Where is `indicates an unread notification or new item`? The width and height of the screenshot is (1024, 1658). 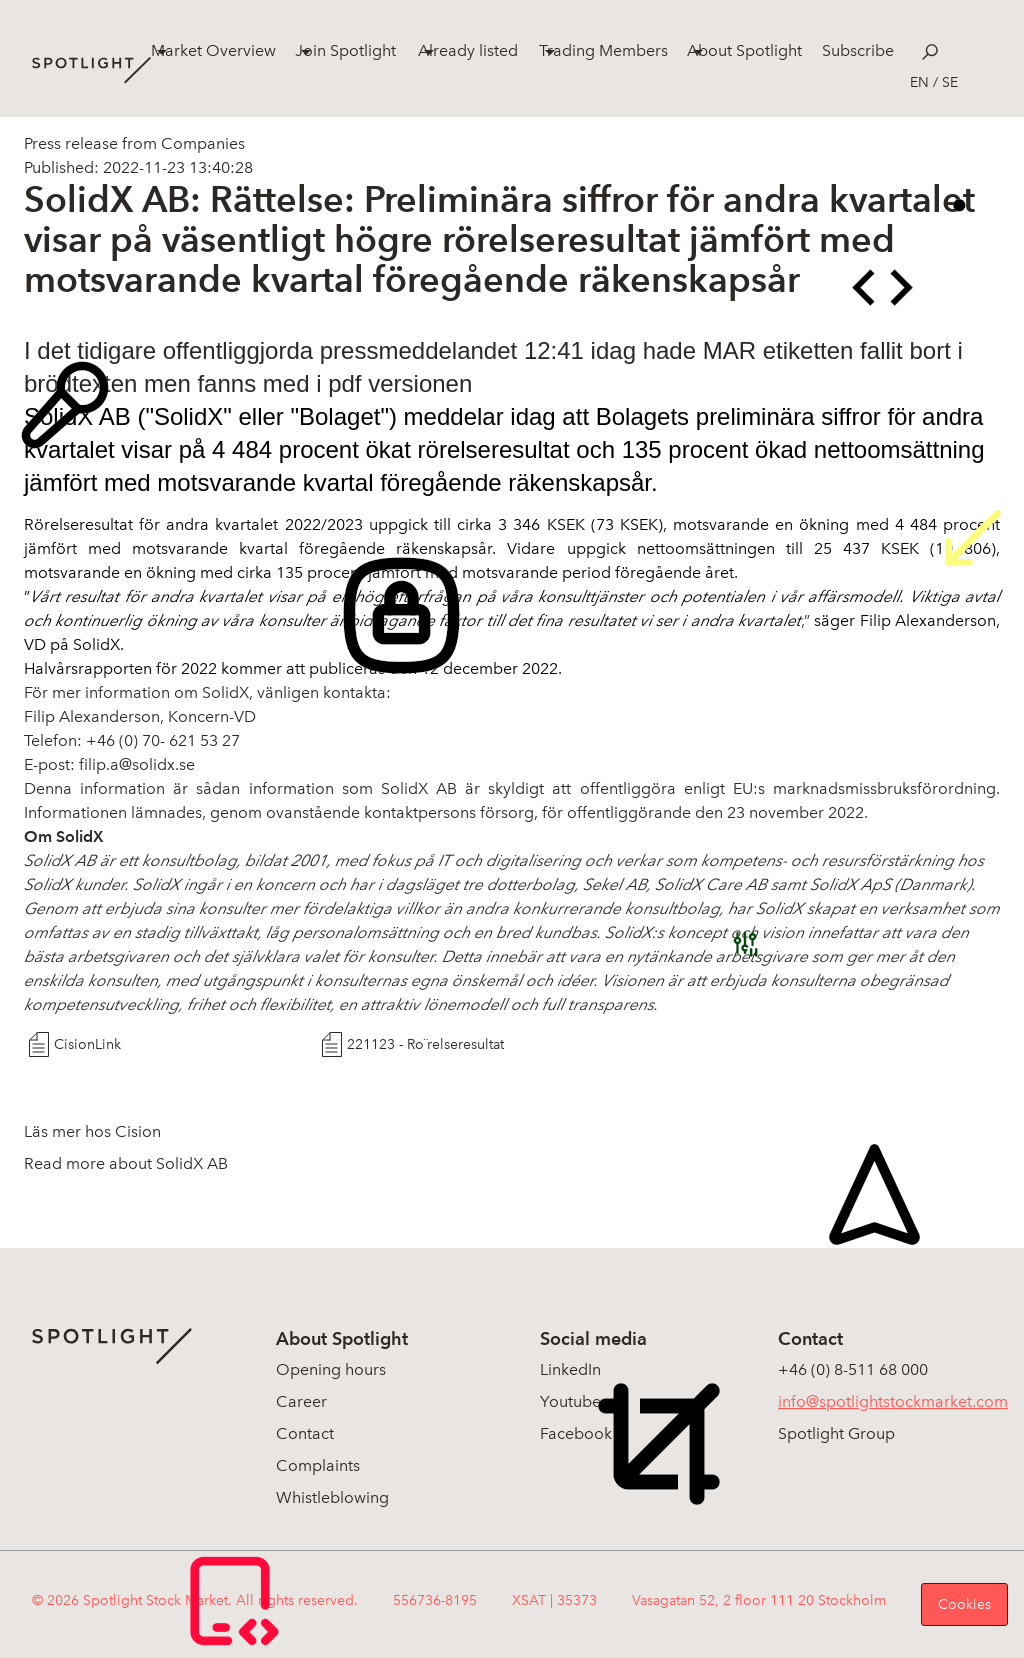 indicates an unread notification or new item is located at coordinates (959, 205).